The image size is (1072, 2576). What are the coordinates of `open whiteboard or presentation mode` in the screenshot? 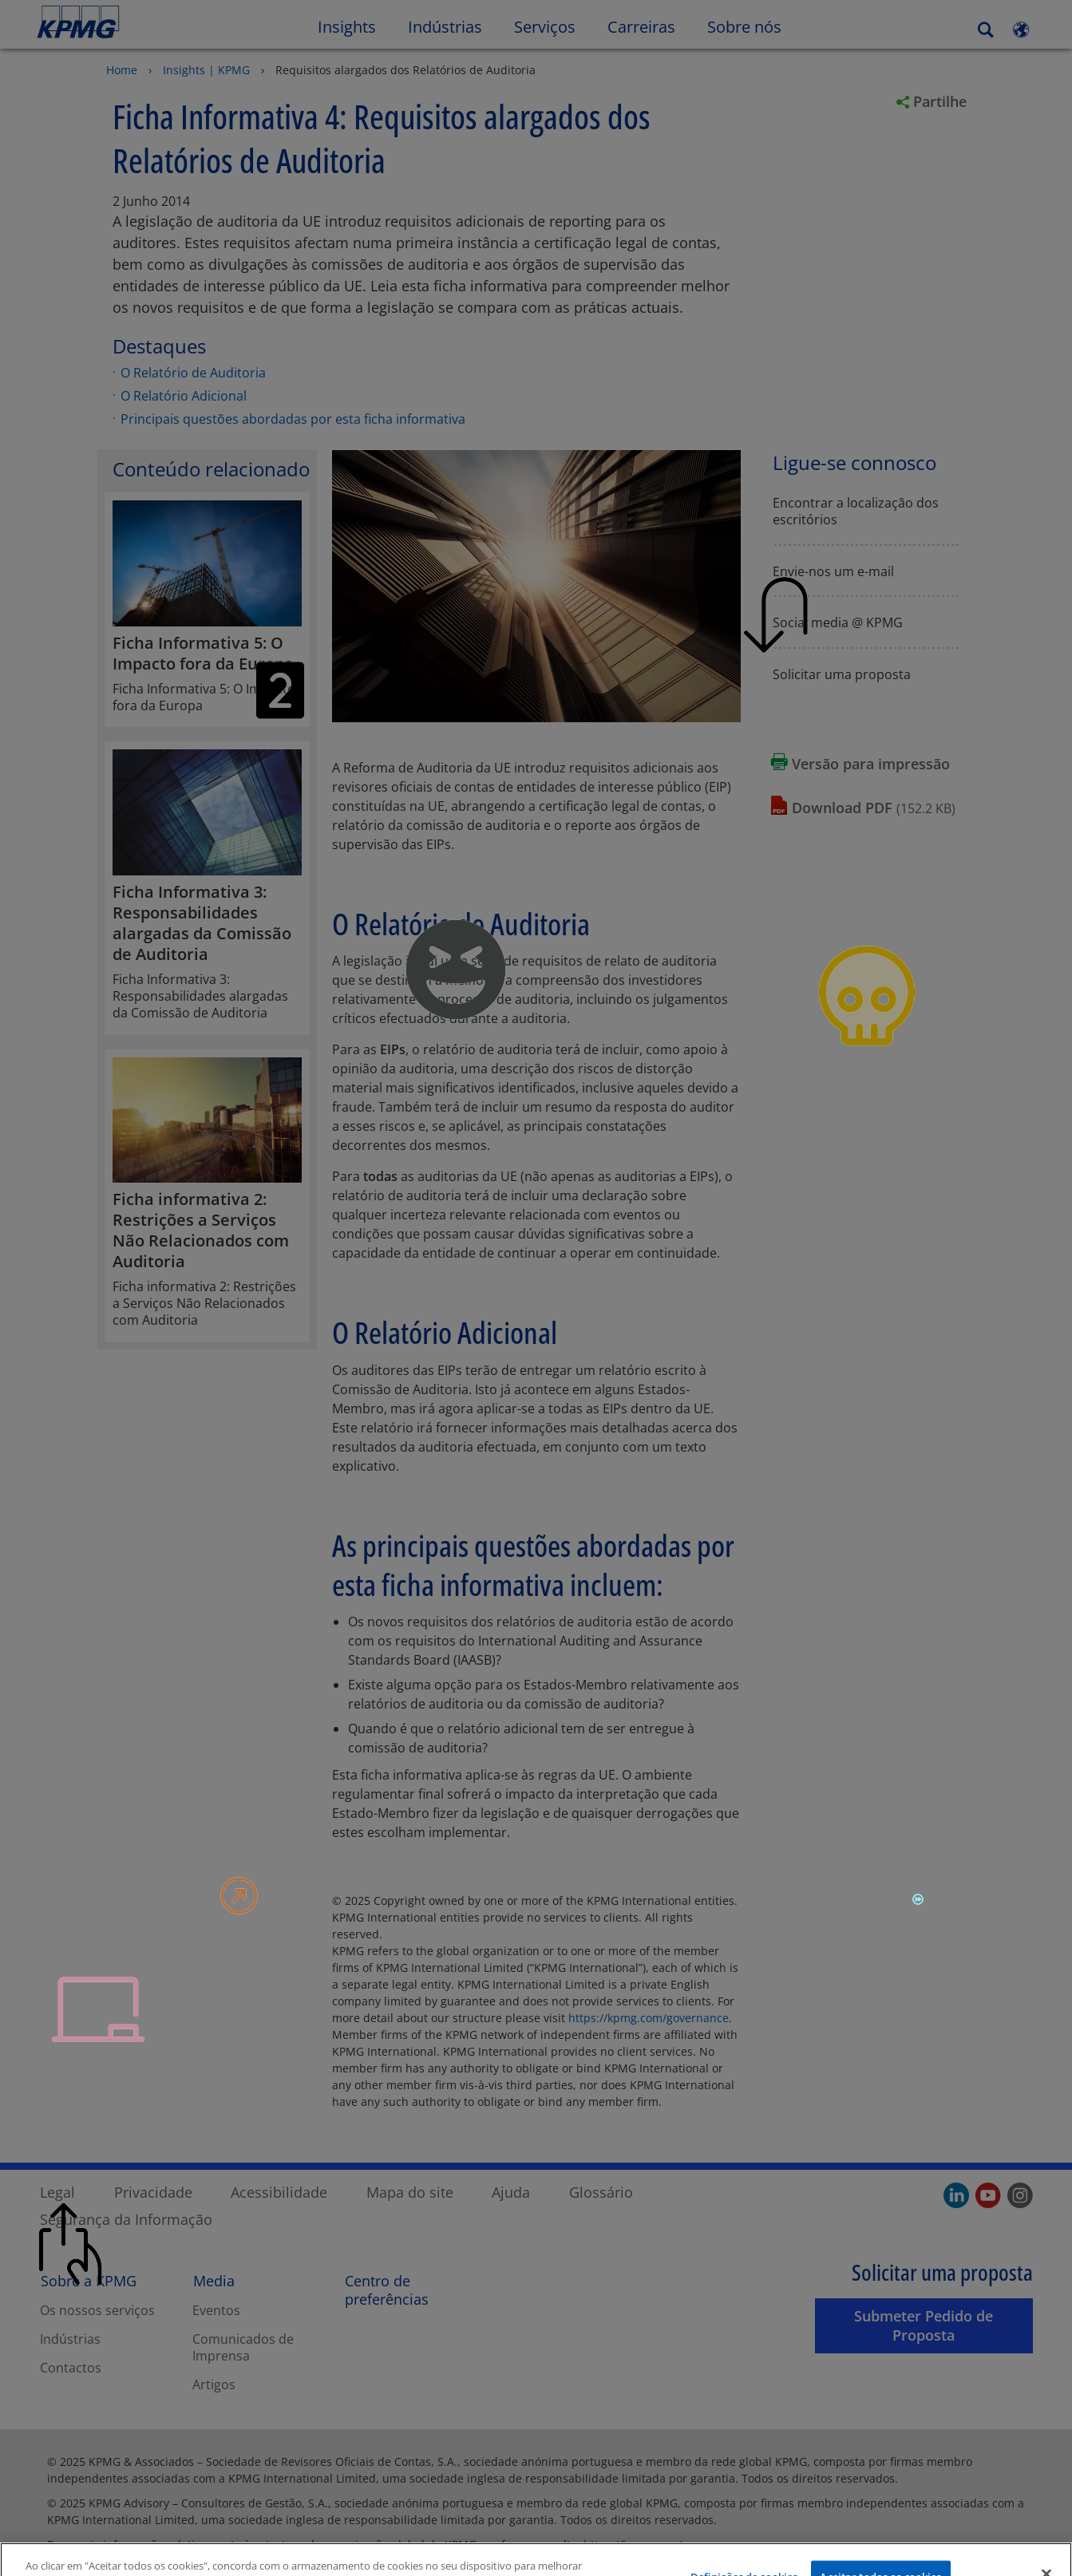 It's located at (98, 2011).